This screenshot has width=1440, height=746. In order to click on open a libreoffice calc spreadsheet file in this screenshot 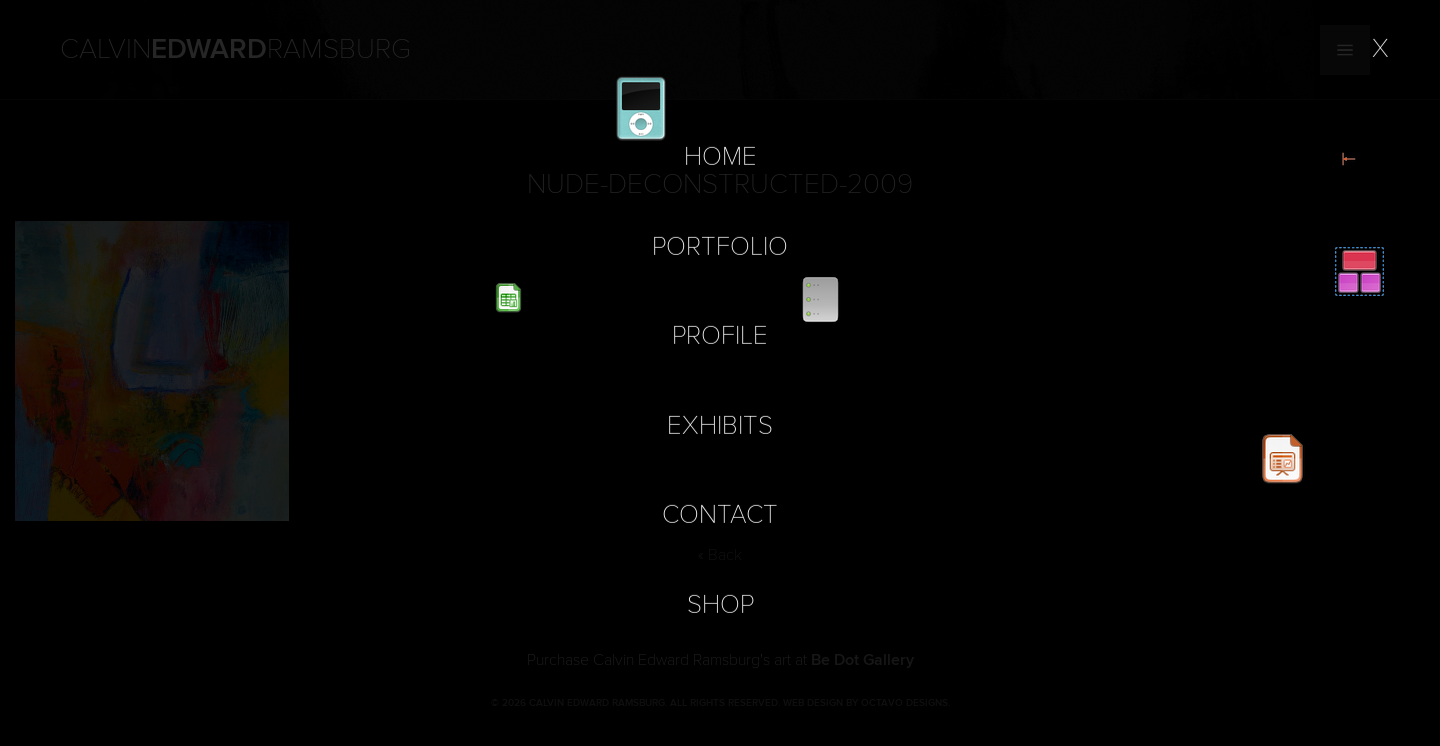, I will do `click(508, 297)`.